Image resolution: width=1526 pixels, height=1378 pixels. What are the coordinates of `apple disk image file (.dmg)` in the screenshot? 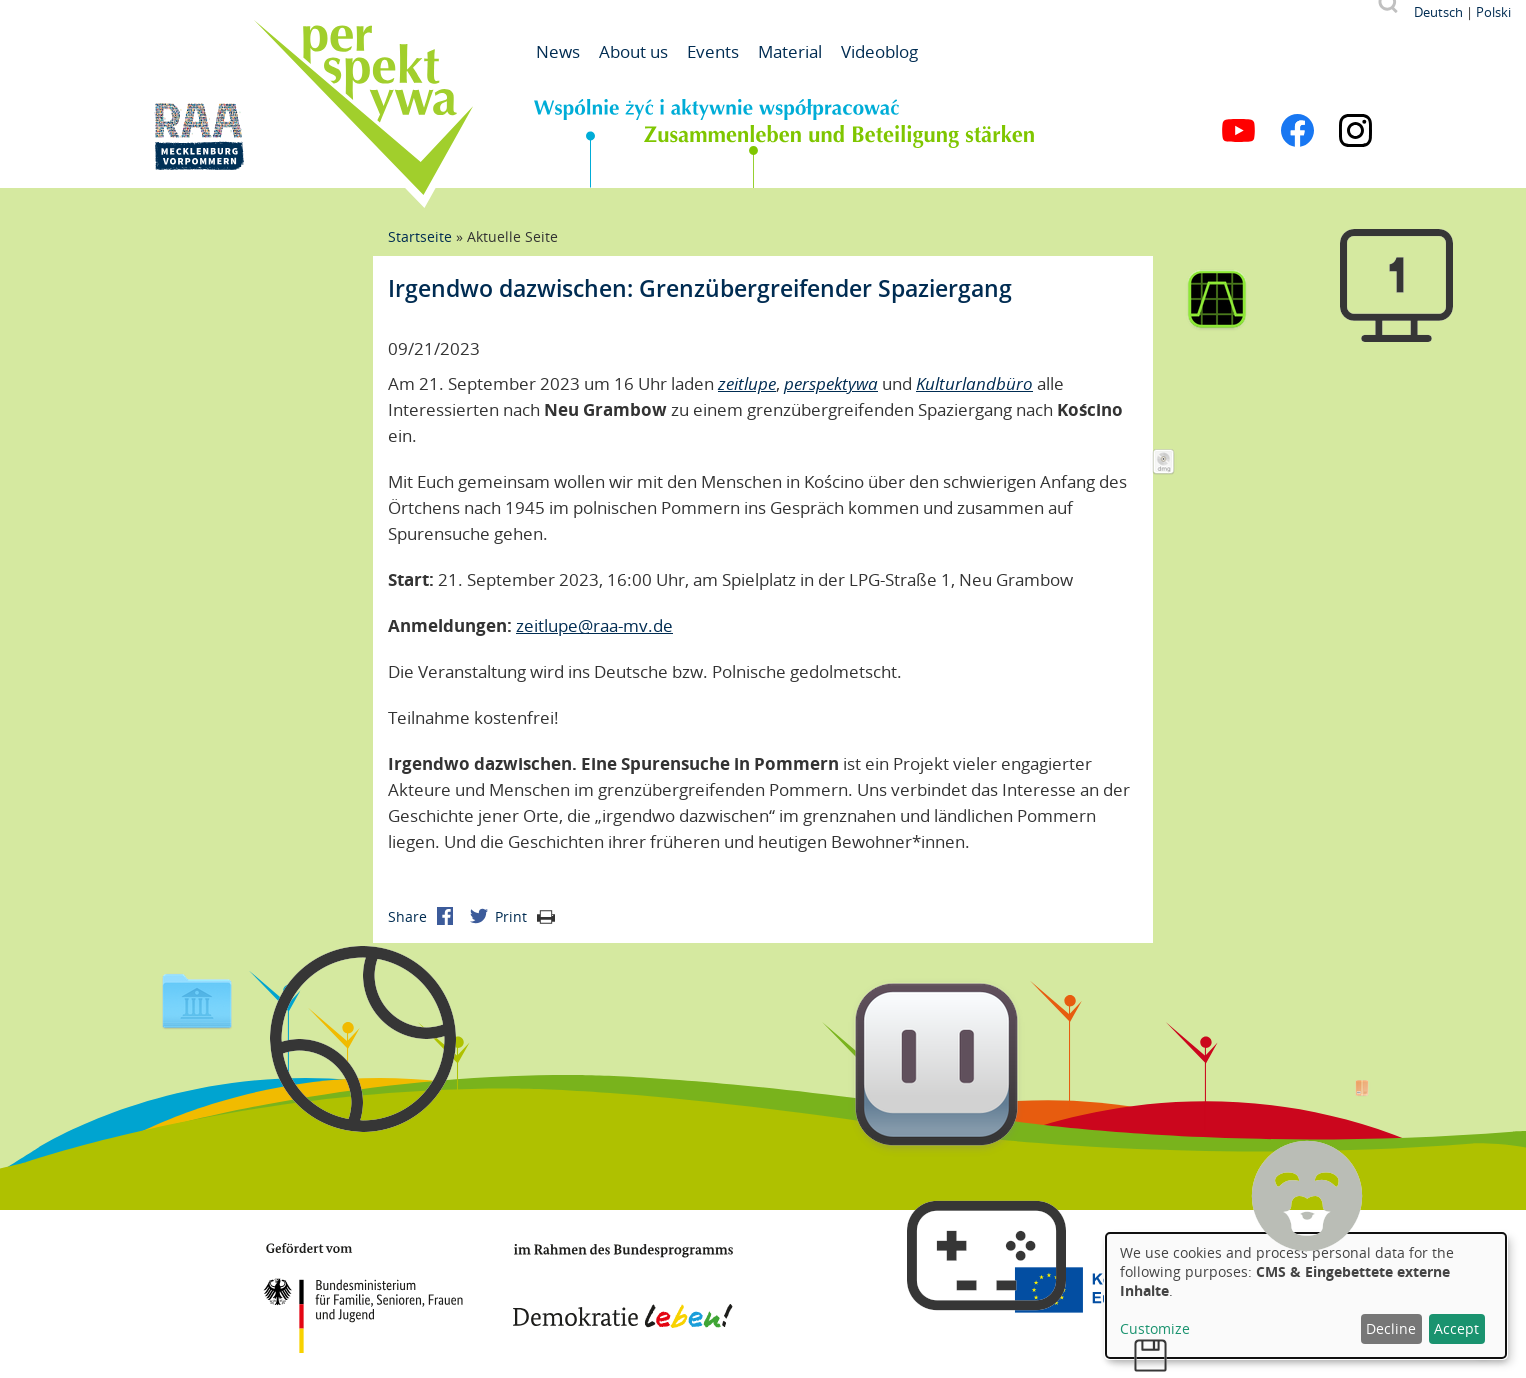 It's located at (1163, 461).